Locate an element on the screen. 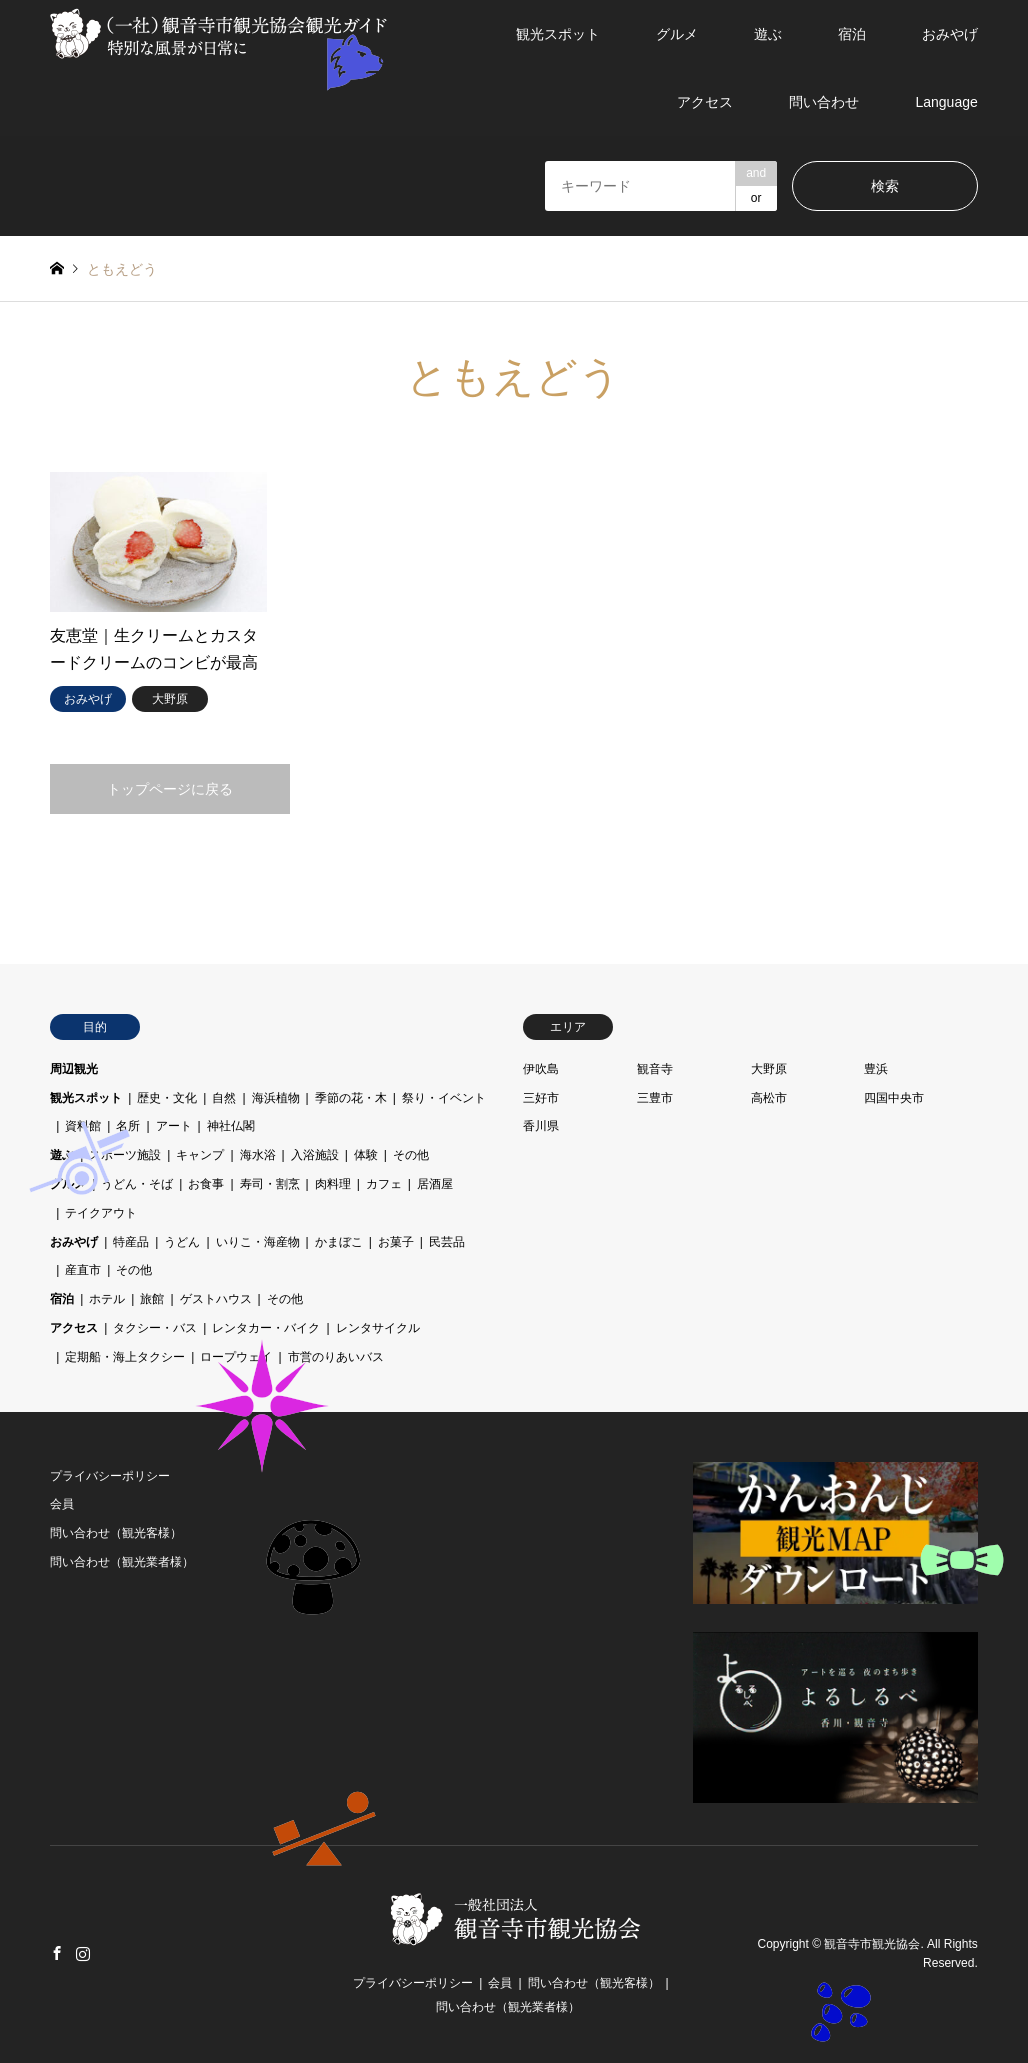  collect mineral pearls or gems is located at coordinates (841, 2012).